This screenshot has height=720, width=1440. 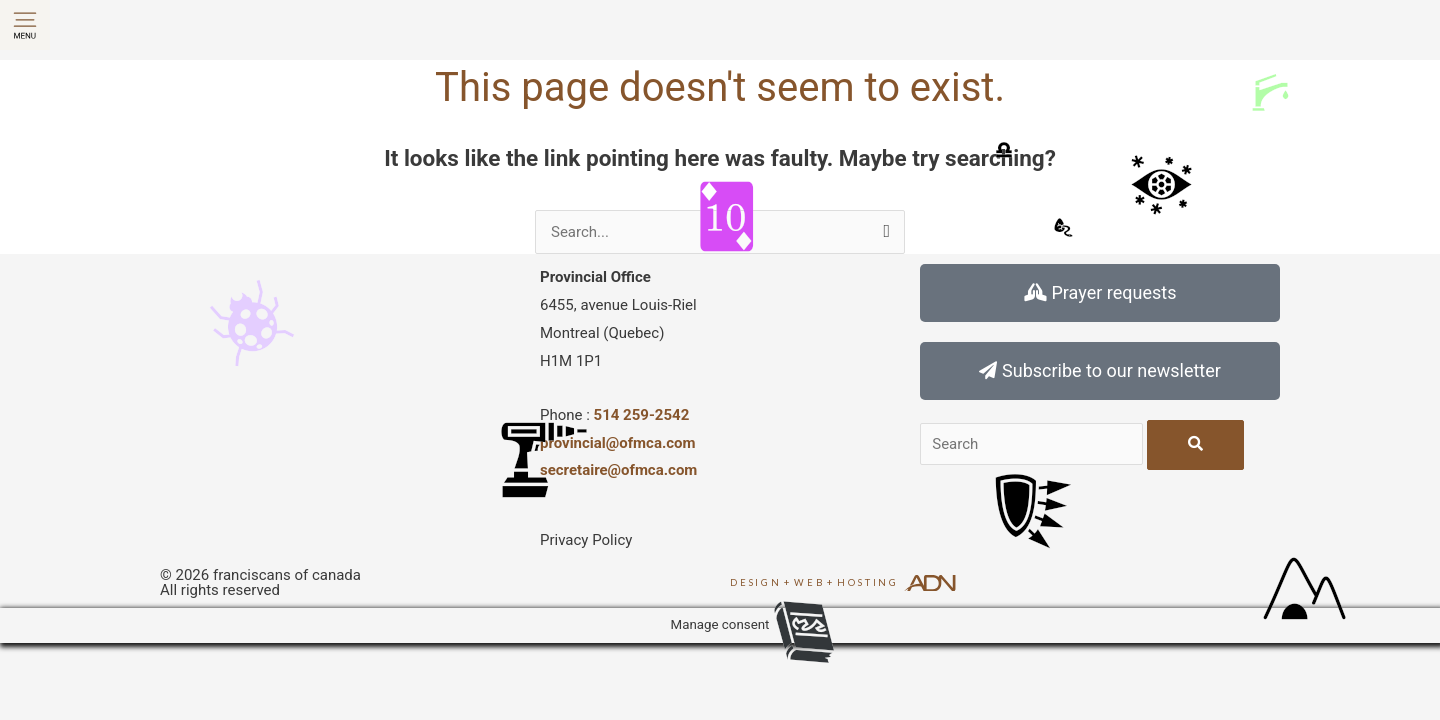 I want to click on indicates a snake egg hatching in a game, so click(x=1063, y=227).